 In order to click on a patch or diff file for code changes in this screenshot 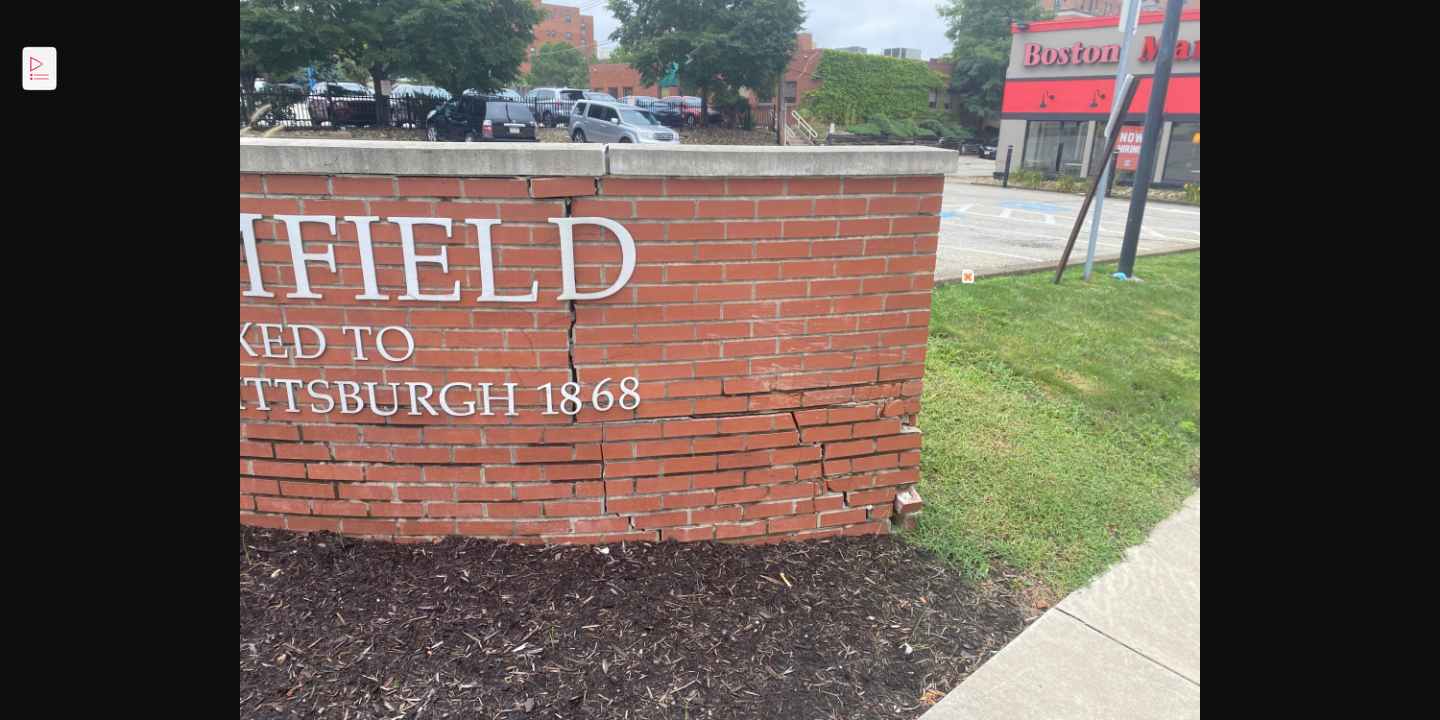, I will do `click(968, 276)`.